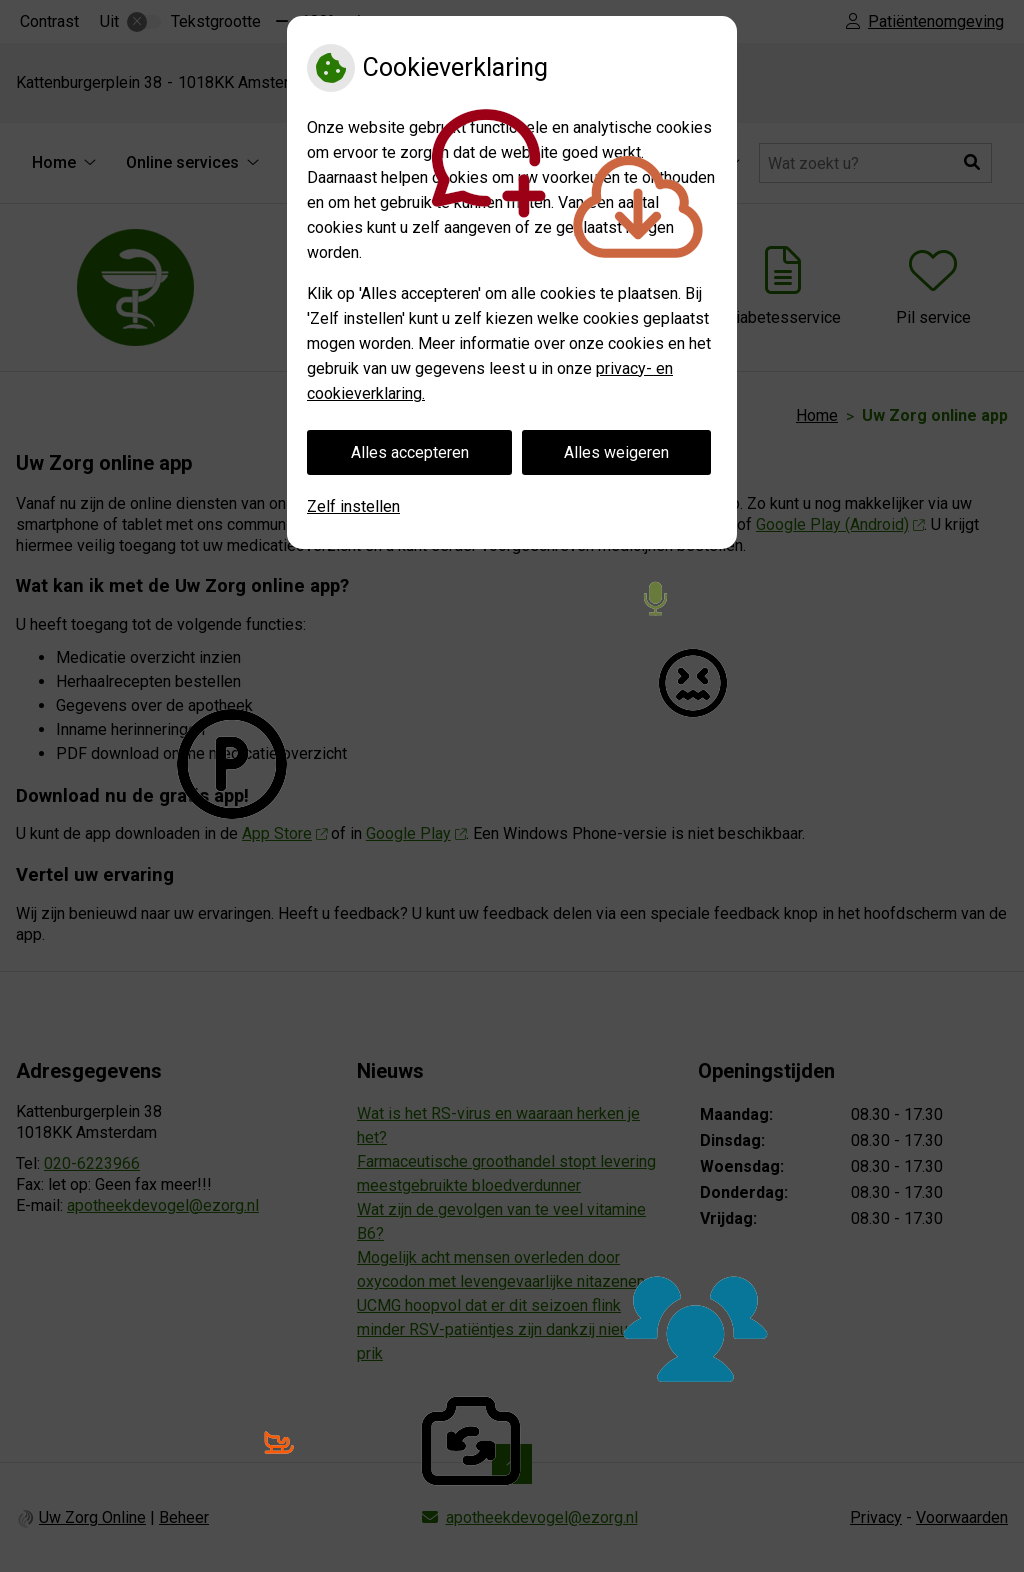 This screenshot has height=1572, width=1024. What do you see at coordinates (486, 158) in the screenshot?
I see `start a new conversation` at bounding box center [486, 158].